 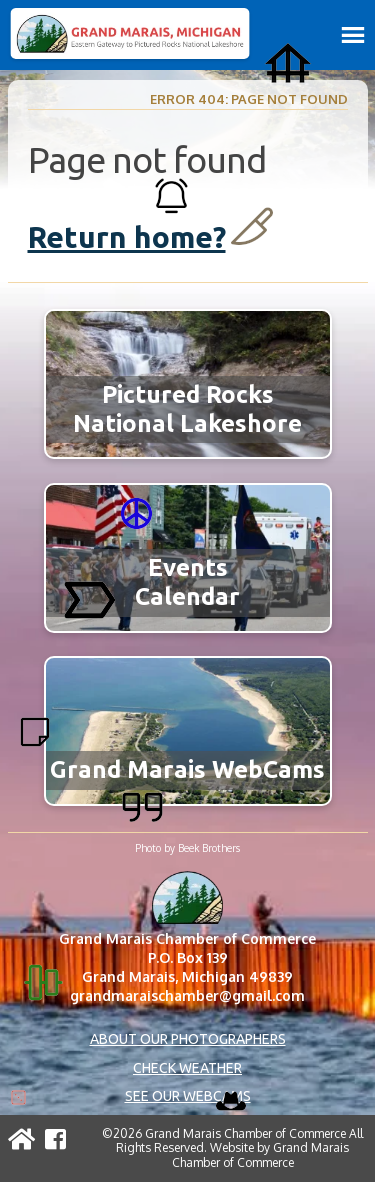 I want to click on create a new note, so click(x=35, y=732).